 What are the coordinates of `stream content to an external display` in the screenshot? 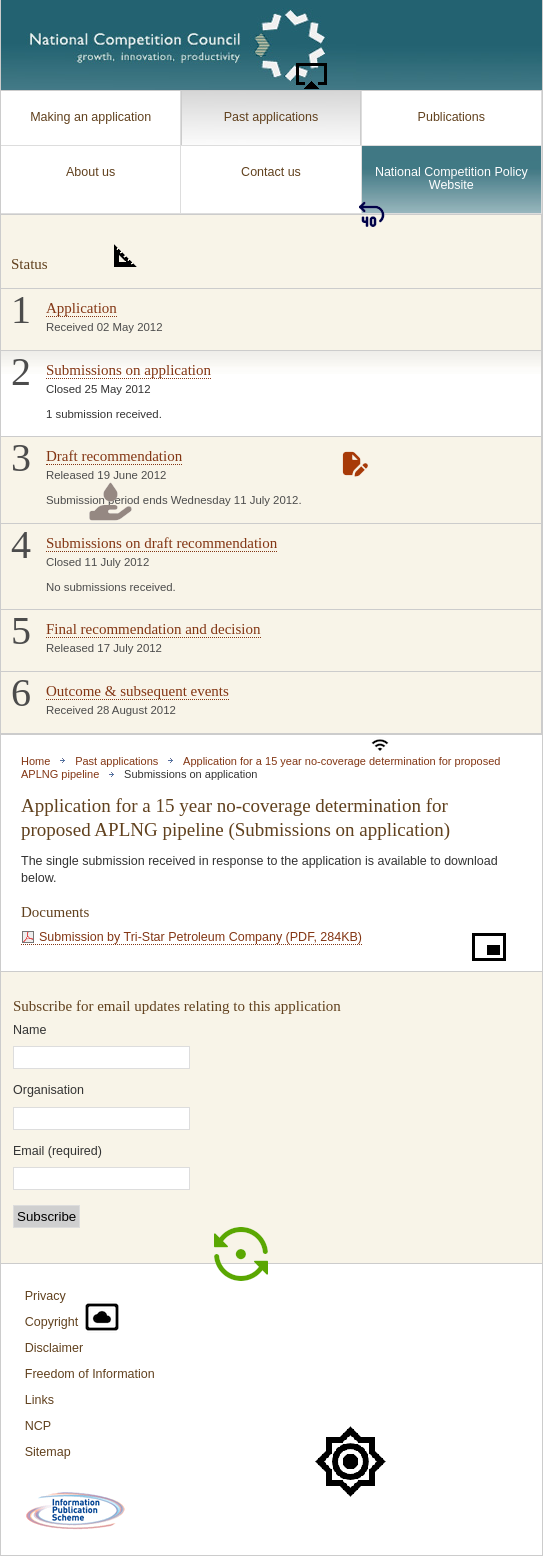 It's located at (311, 75).